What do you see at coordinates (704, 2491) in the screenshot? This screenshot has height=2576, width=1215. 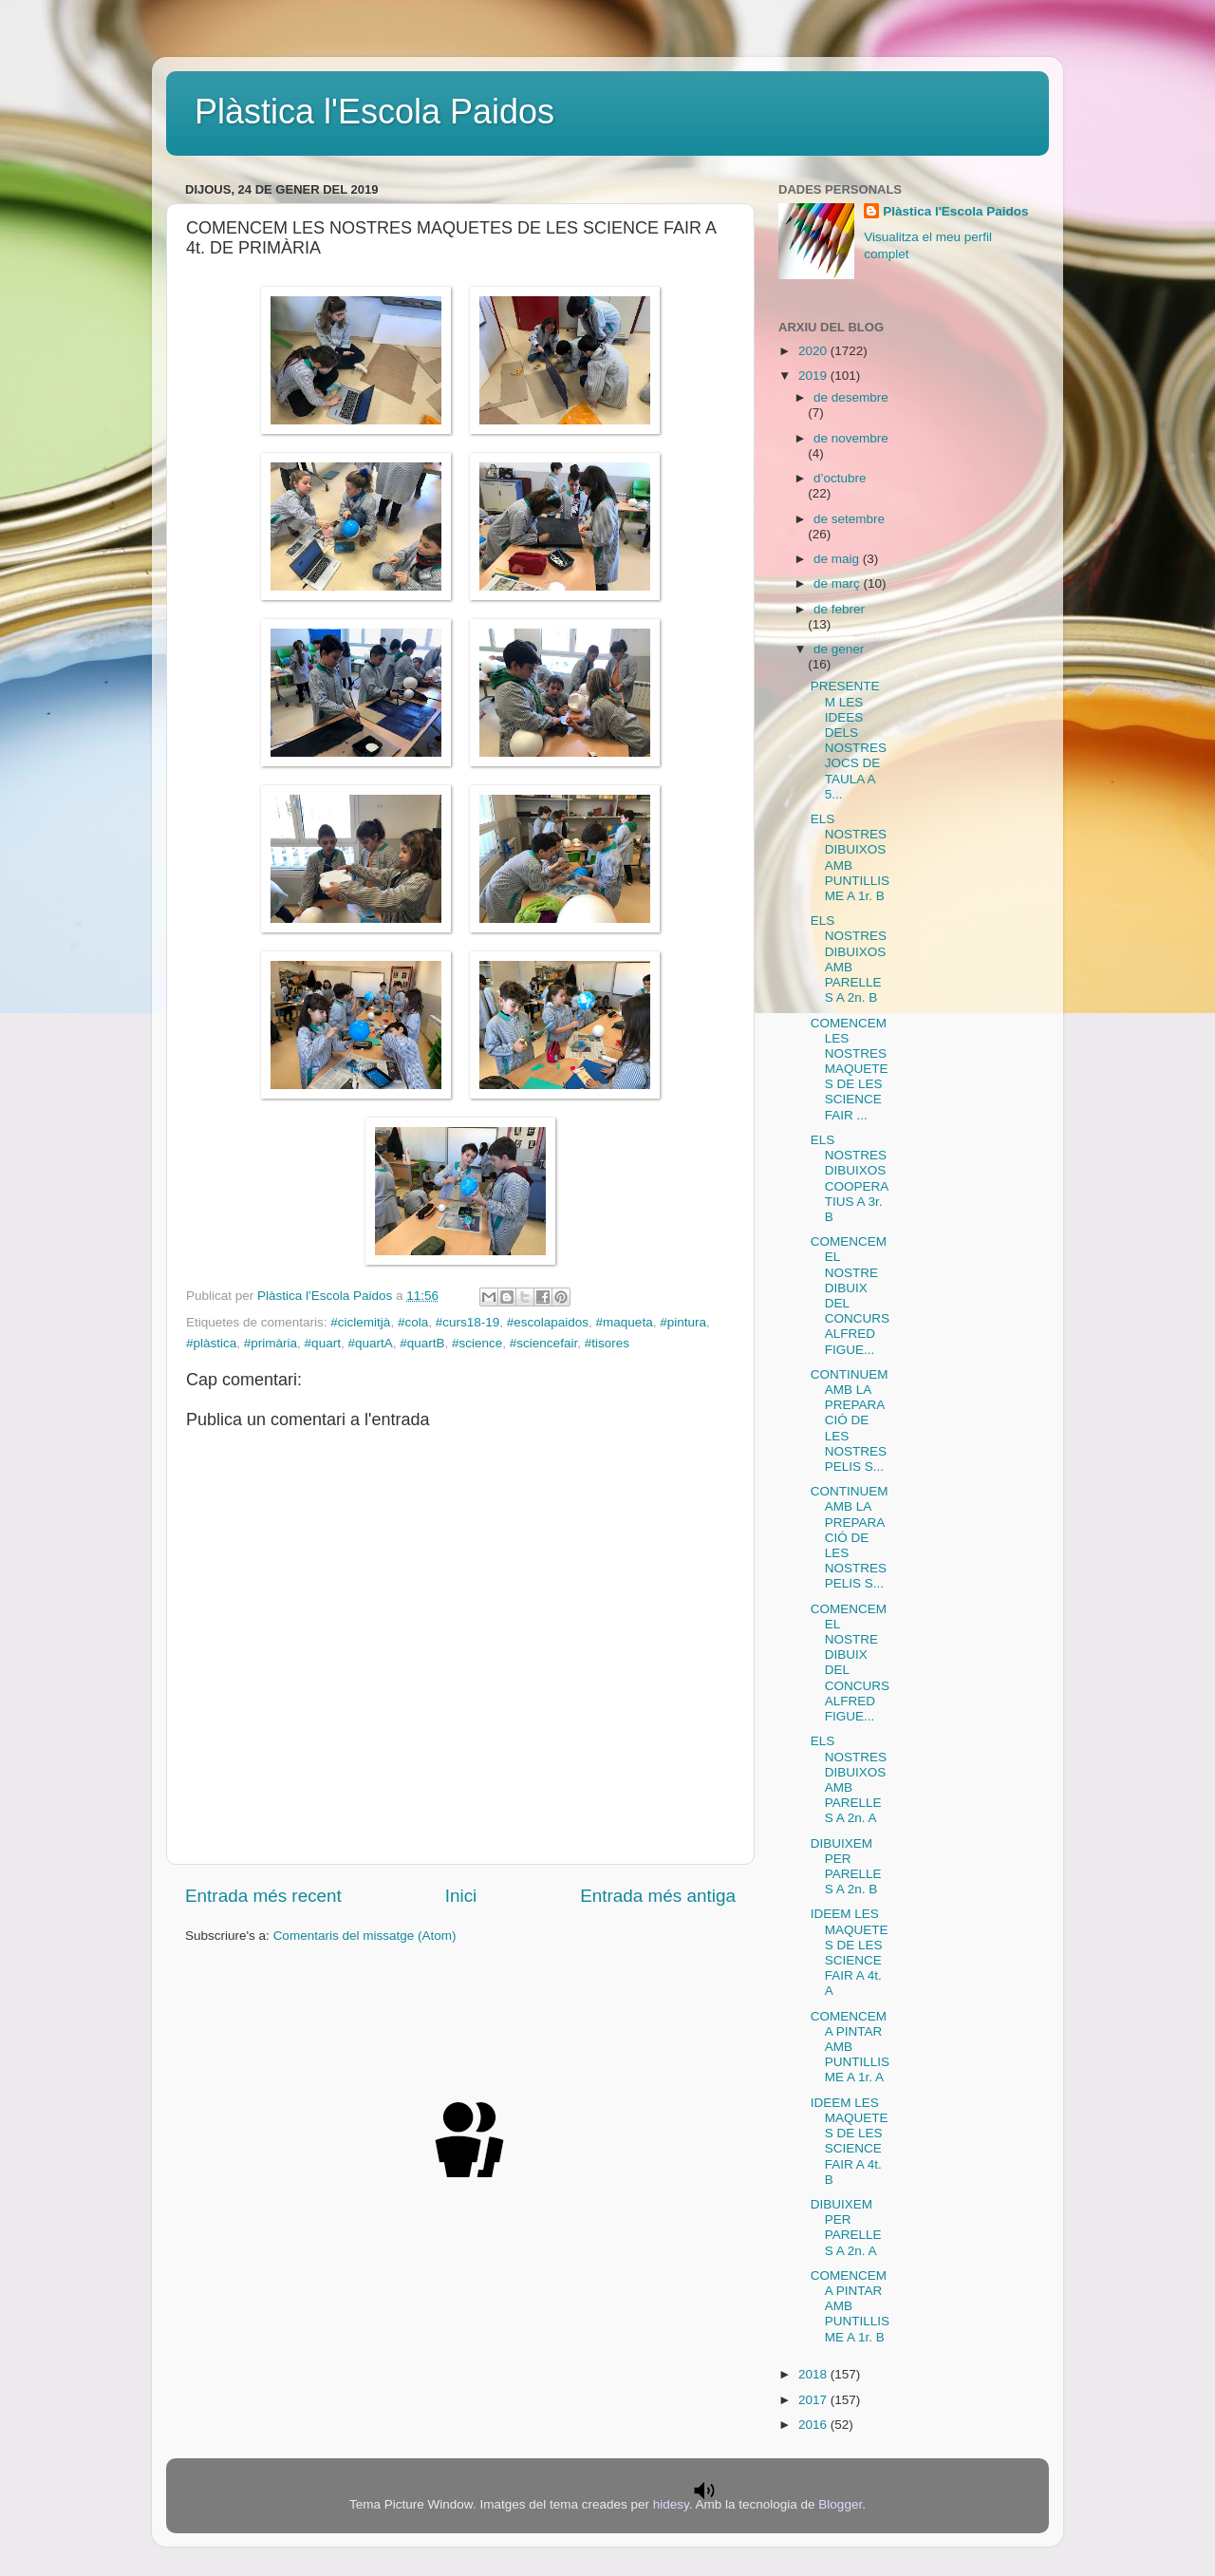 I see `increase audio volume` at bounding box center [704, 2491].